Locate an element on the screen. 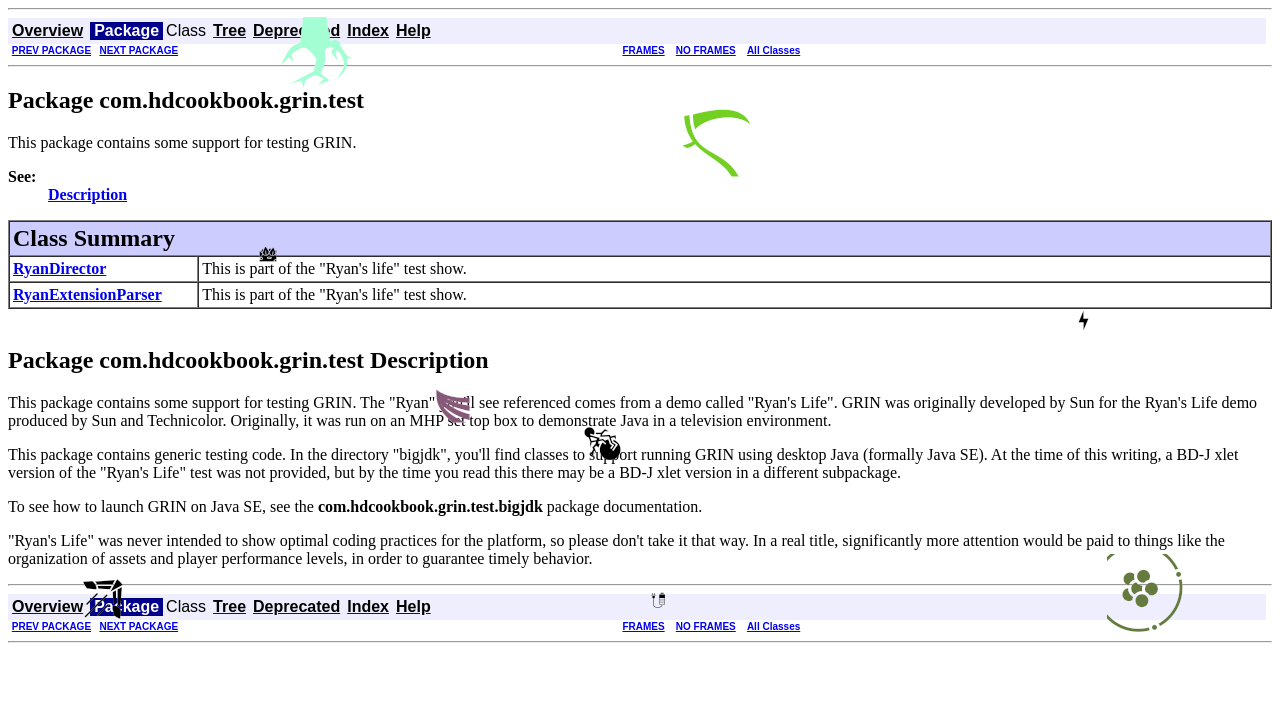 This screenshot has height=720, width=1280. equip armored boomerang weapon is located at coordinates (103, 599).